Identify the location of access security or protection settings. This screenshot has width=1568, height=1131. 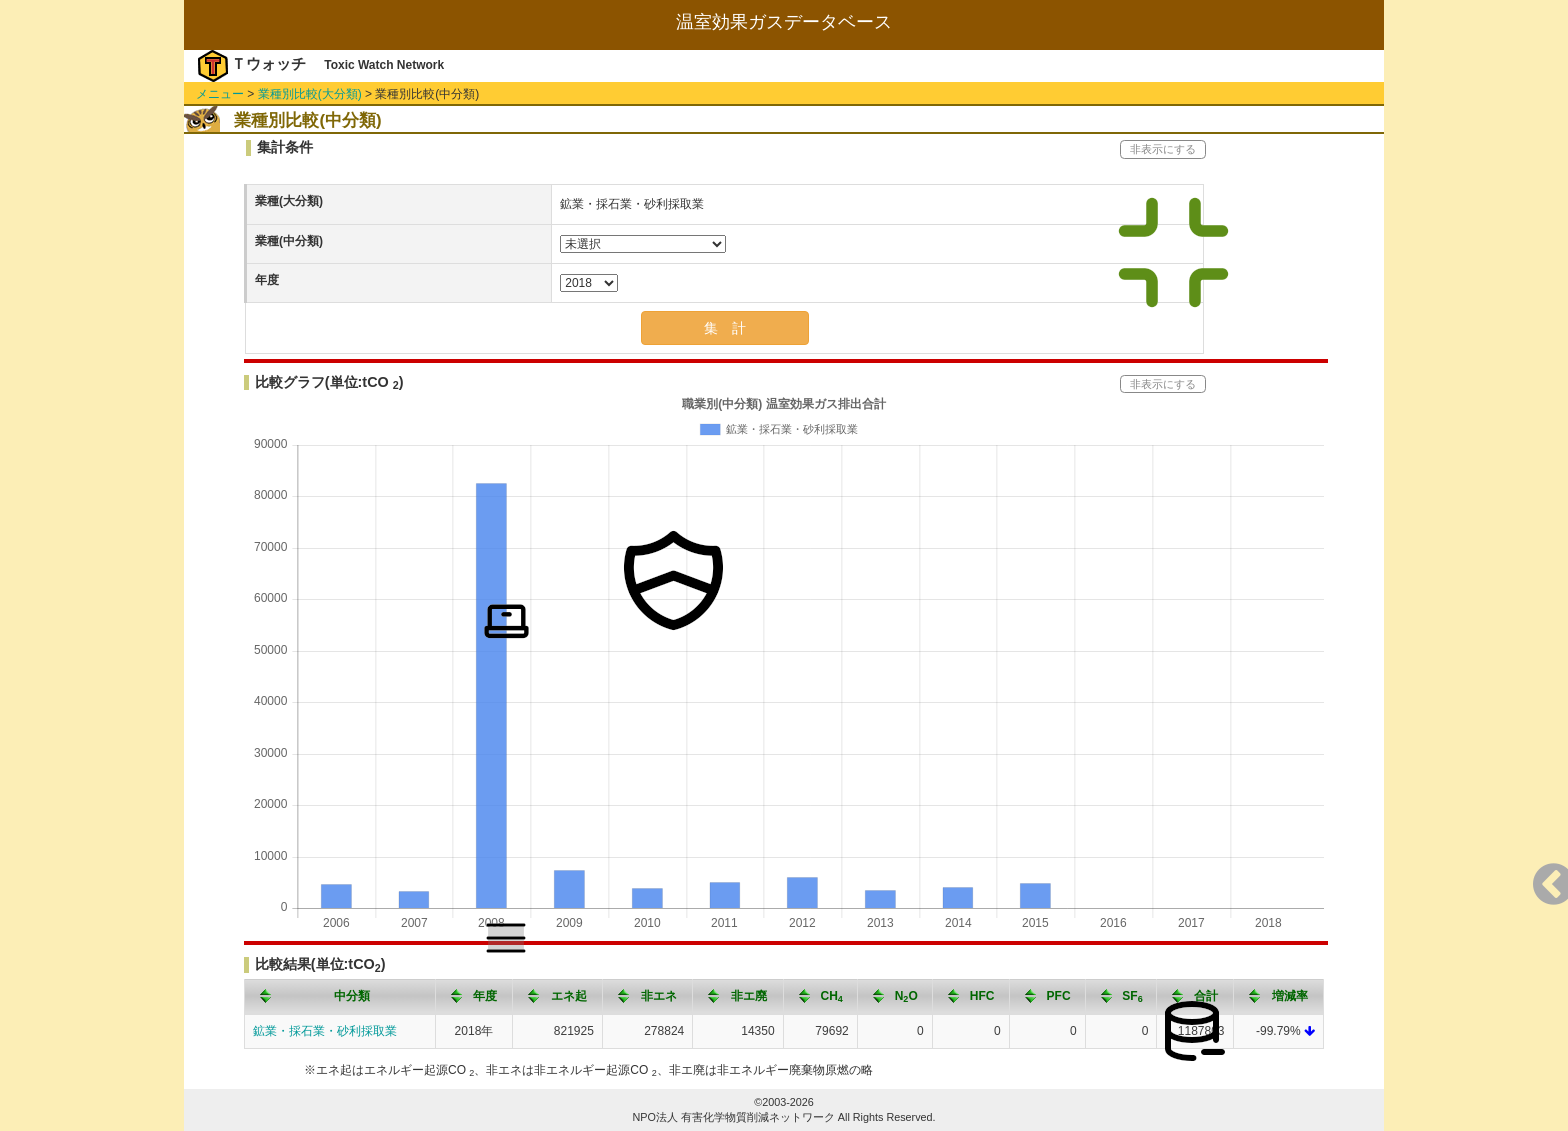
(673, 580).